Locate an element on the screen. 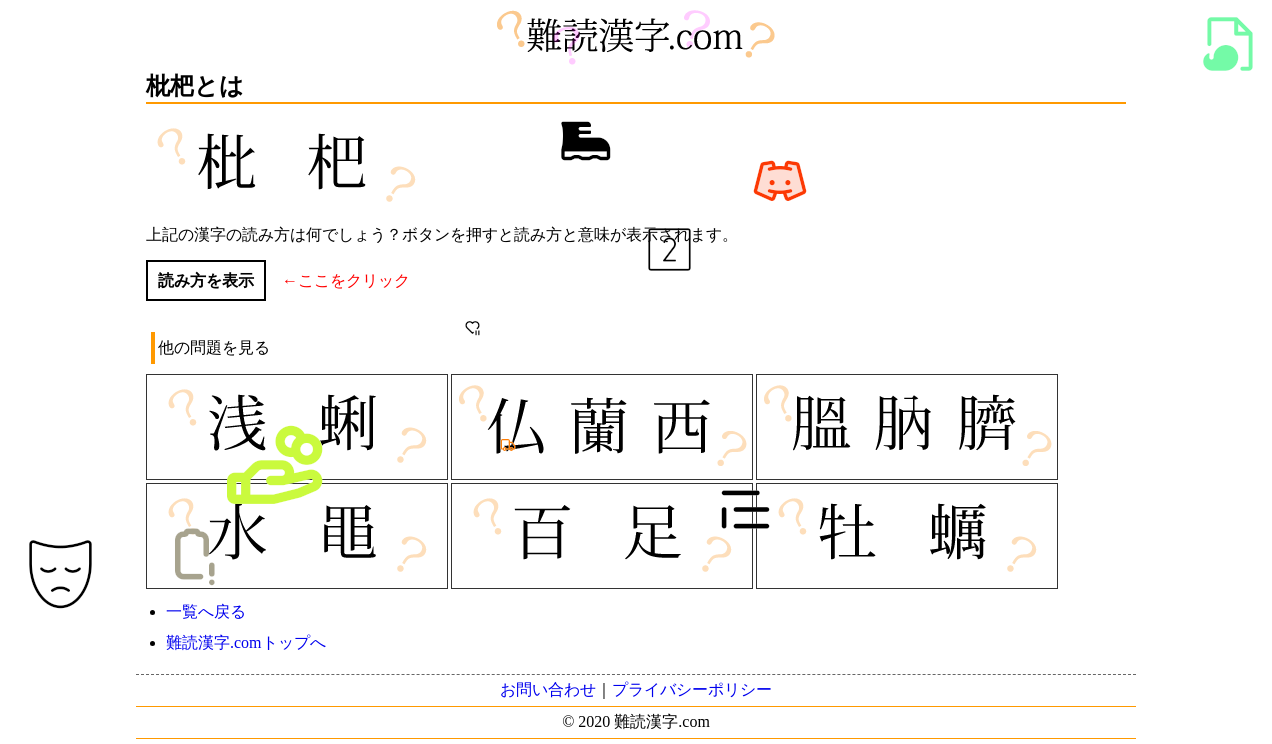 The width and height of the screenshot is (1272, 744). access cloud-synced files is located at coordinates (1230, 44).